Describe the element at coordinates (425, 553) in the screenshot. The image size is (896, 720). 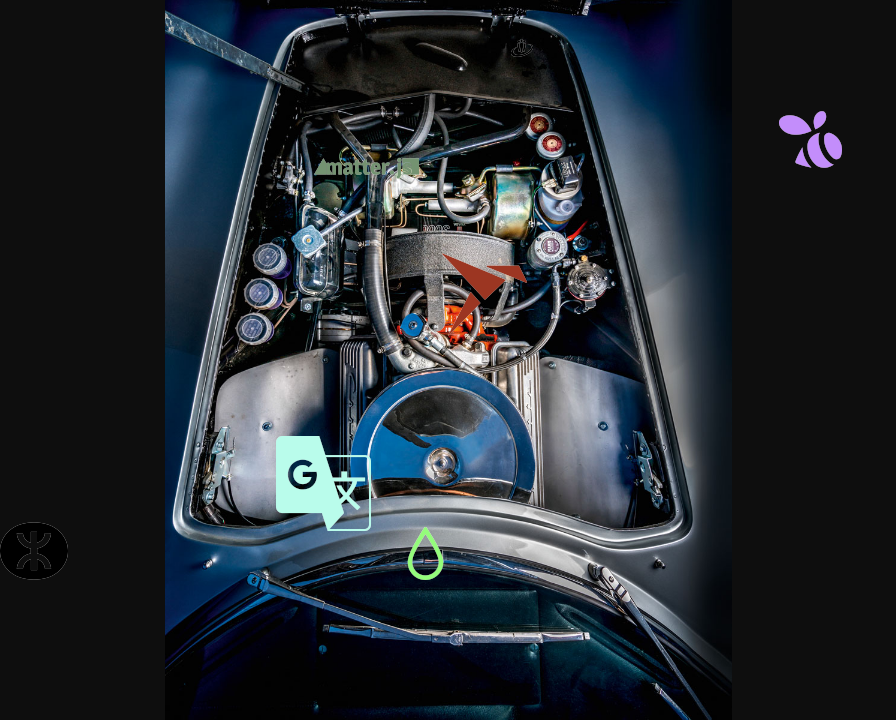
I see `moo print and design services logo` at that location.